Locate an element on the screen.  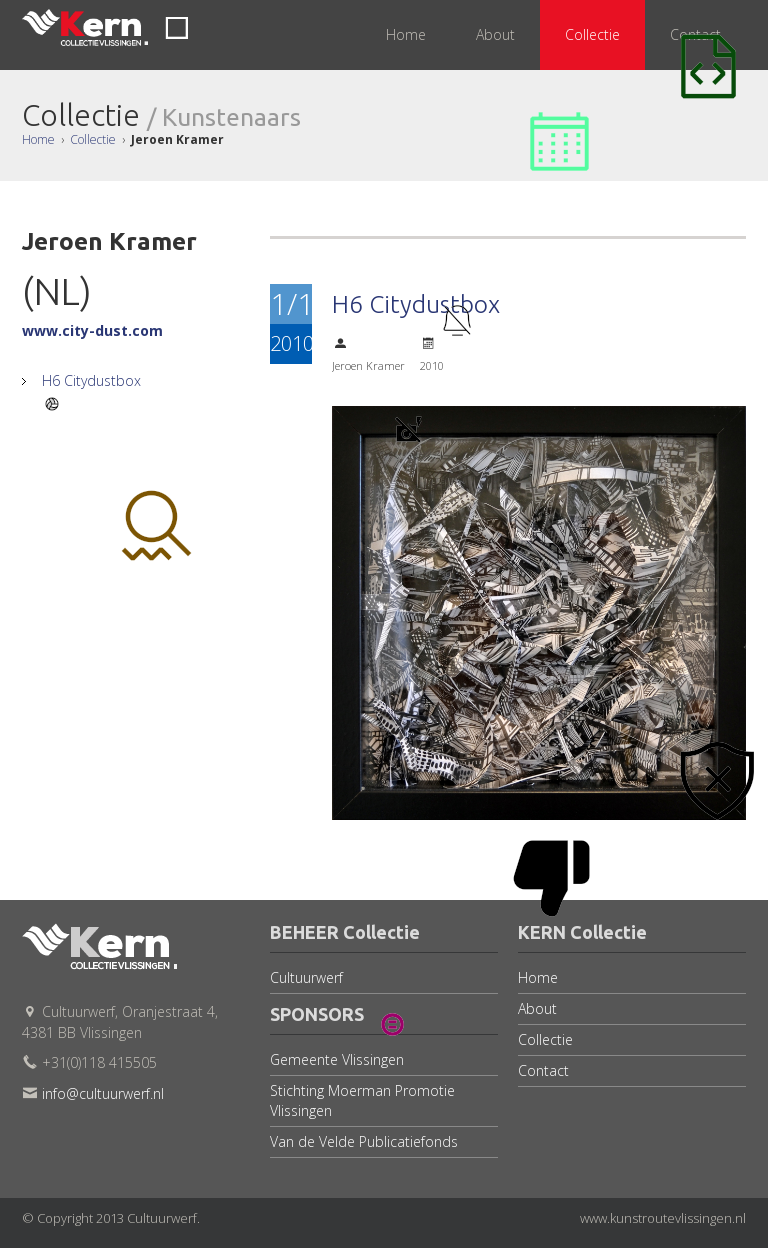
view or access code gists is located at coordinates (708, 66).